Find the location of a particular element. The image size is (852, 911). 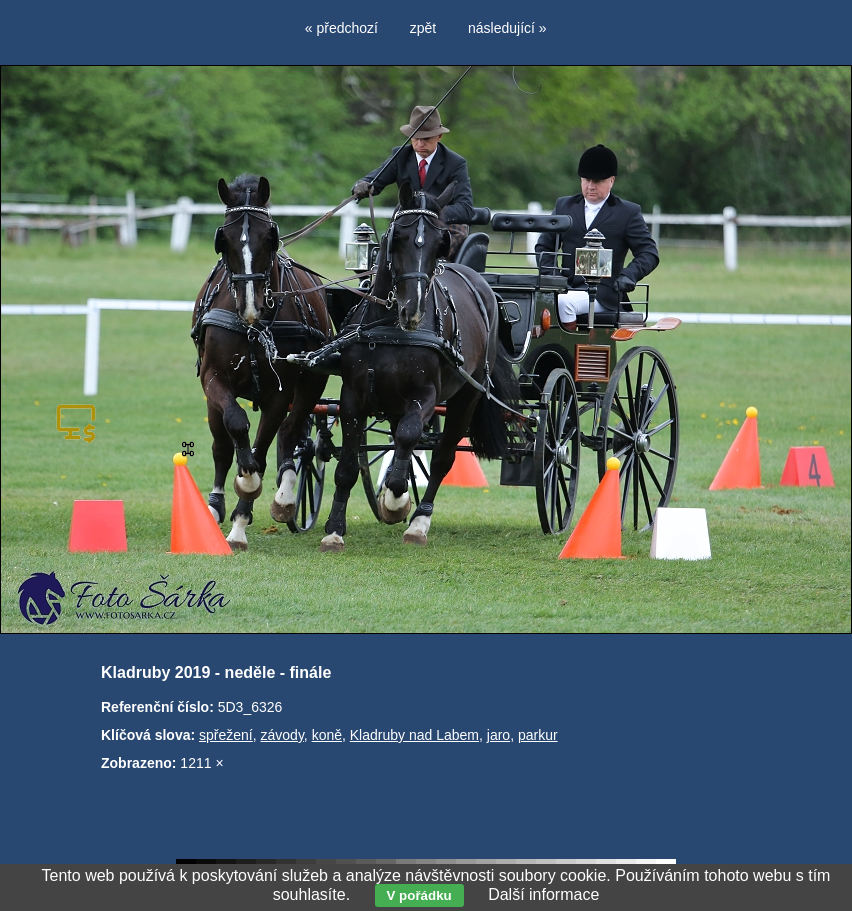

select 4WD or all-wheel drive mode is located at coordinates (188, 449).